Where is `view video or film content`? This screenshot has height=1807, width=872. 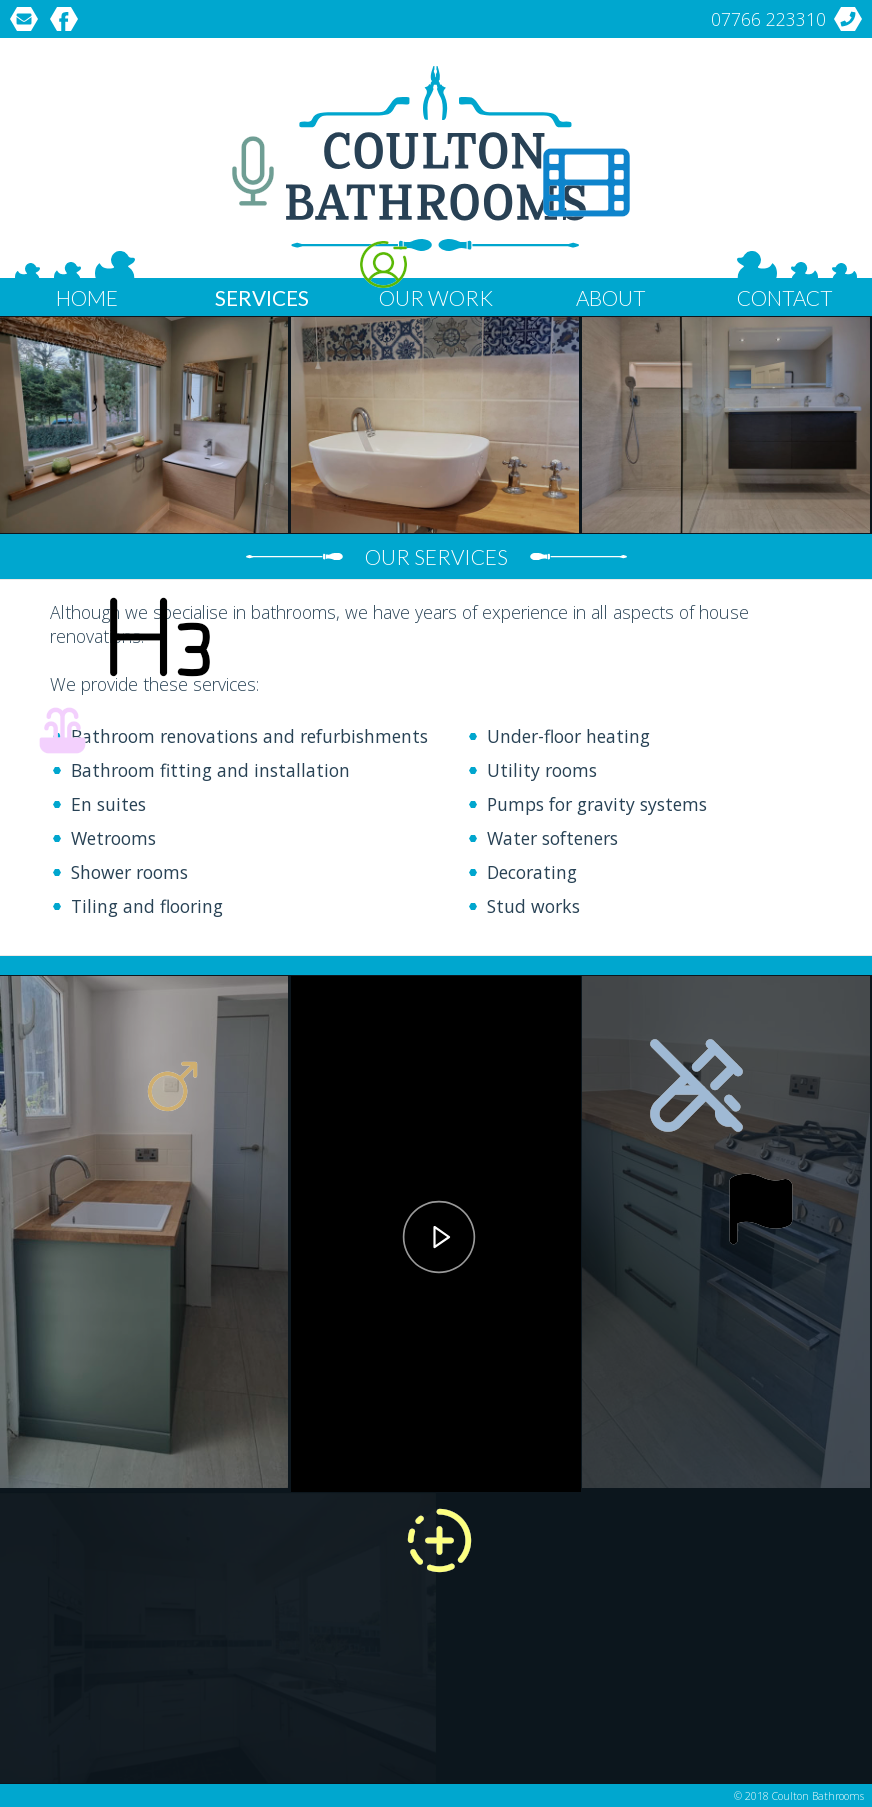 view video or film content is located at coordinates (586, 182).